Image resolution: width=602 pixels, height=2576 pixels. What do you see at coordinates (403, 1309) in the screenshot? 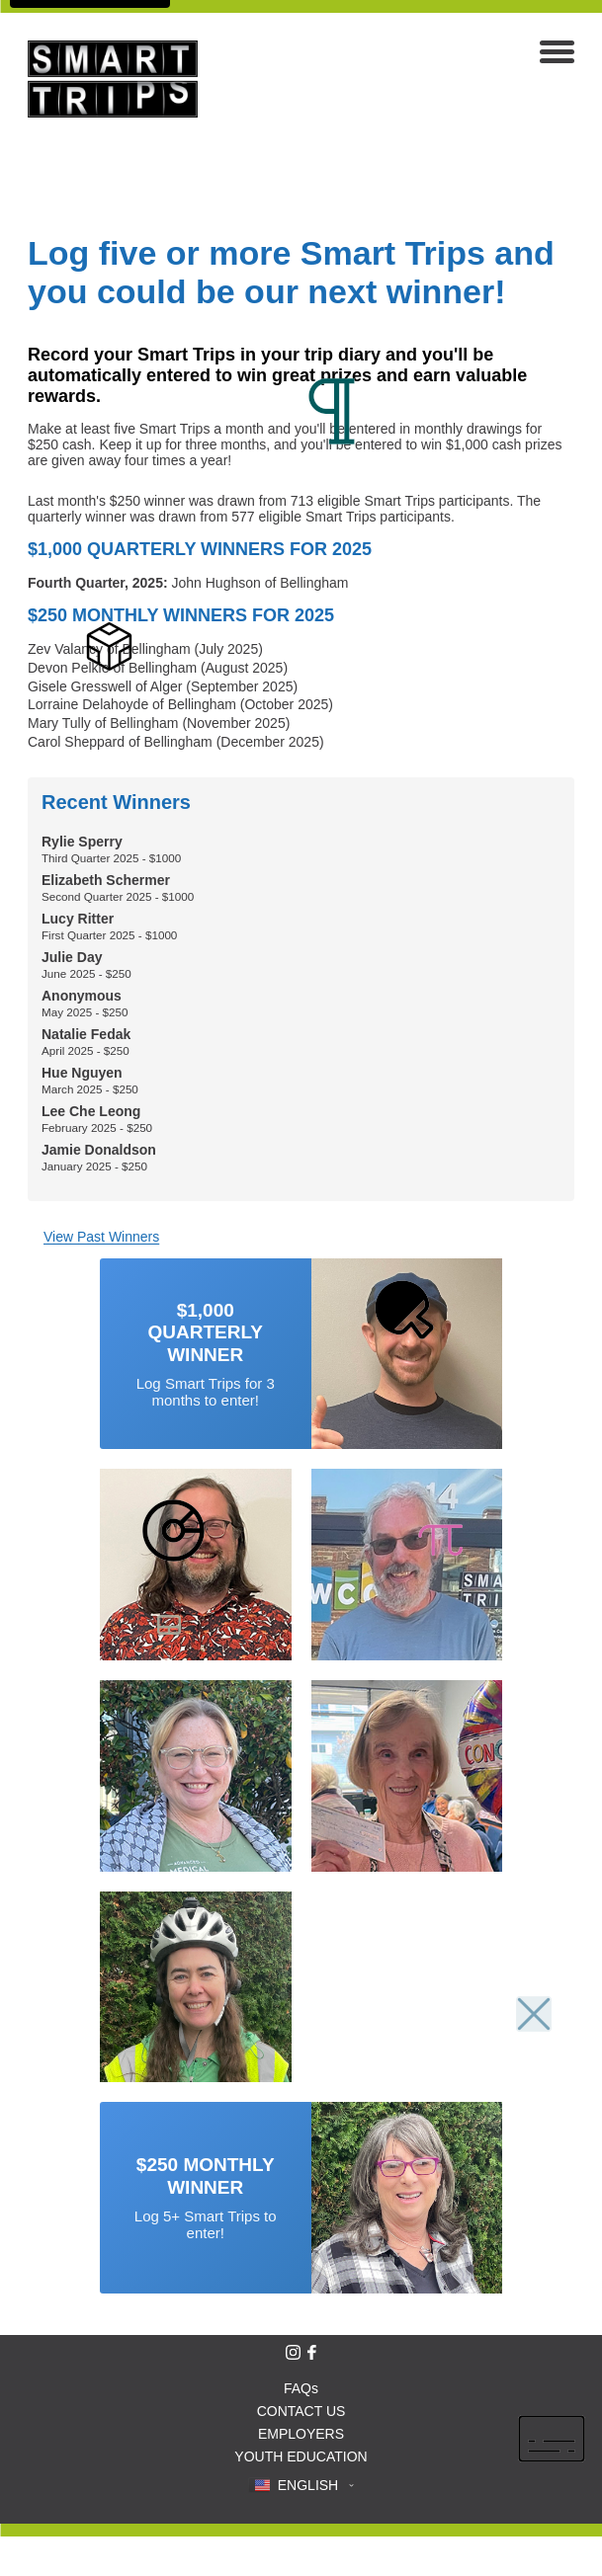
I see `access ping pong or table tennis game` at bounding box center [403, 1309].